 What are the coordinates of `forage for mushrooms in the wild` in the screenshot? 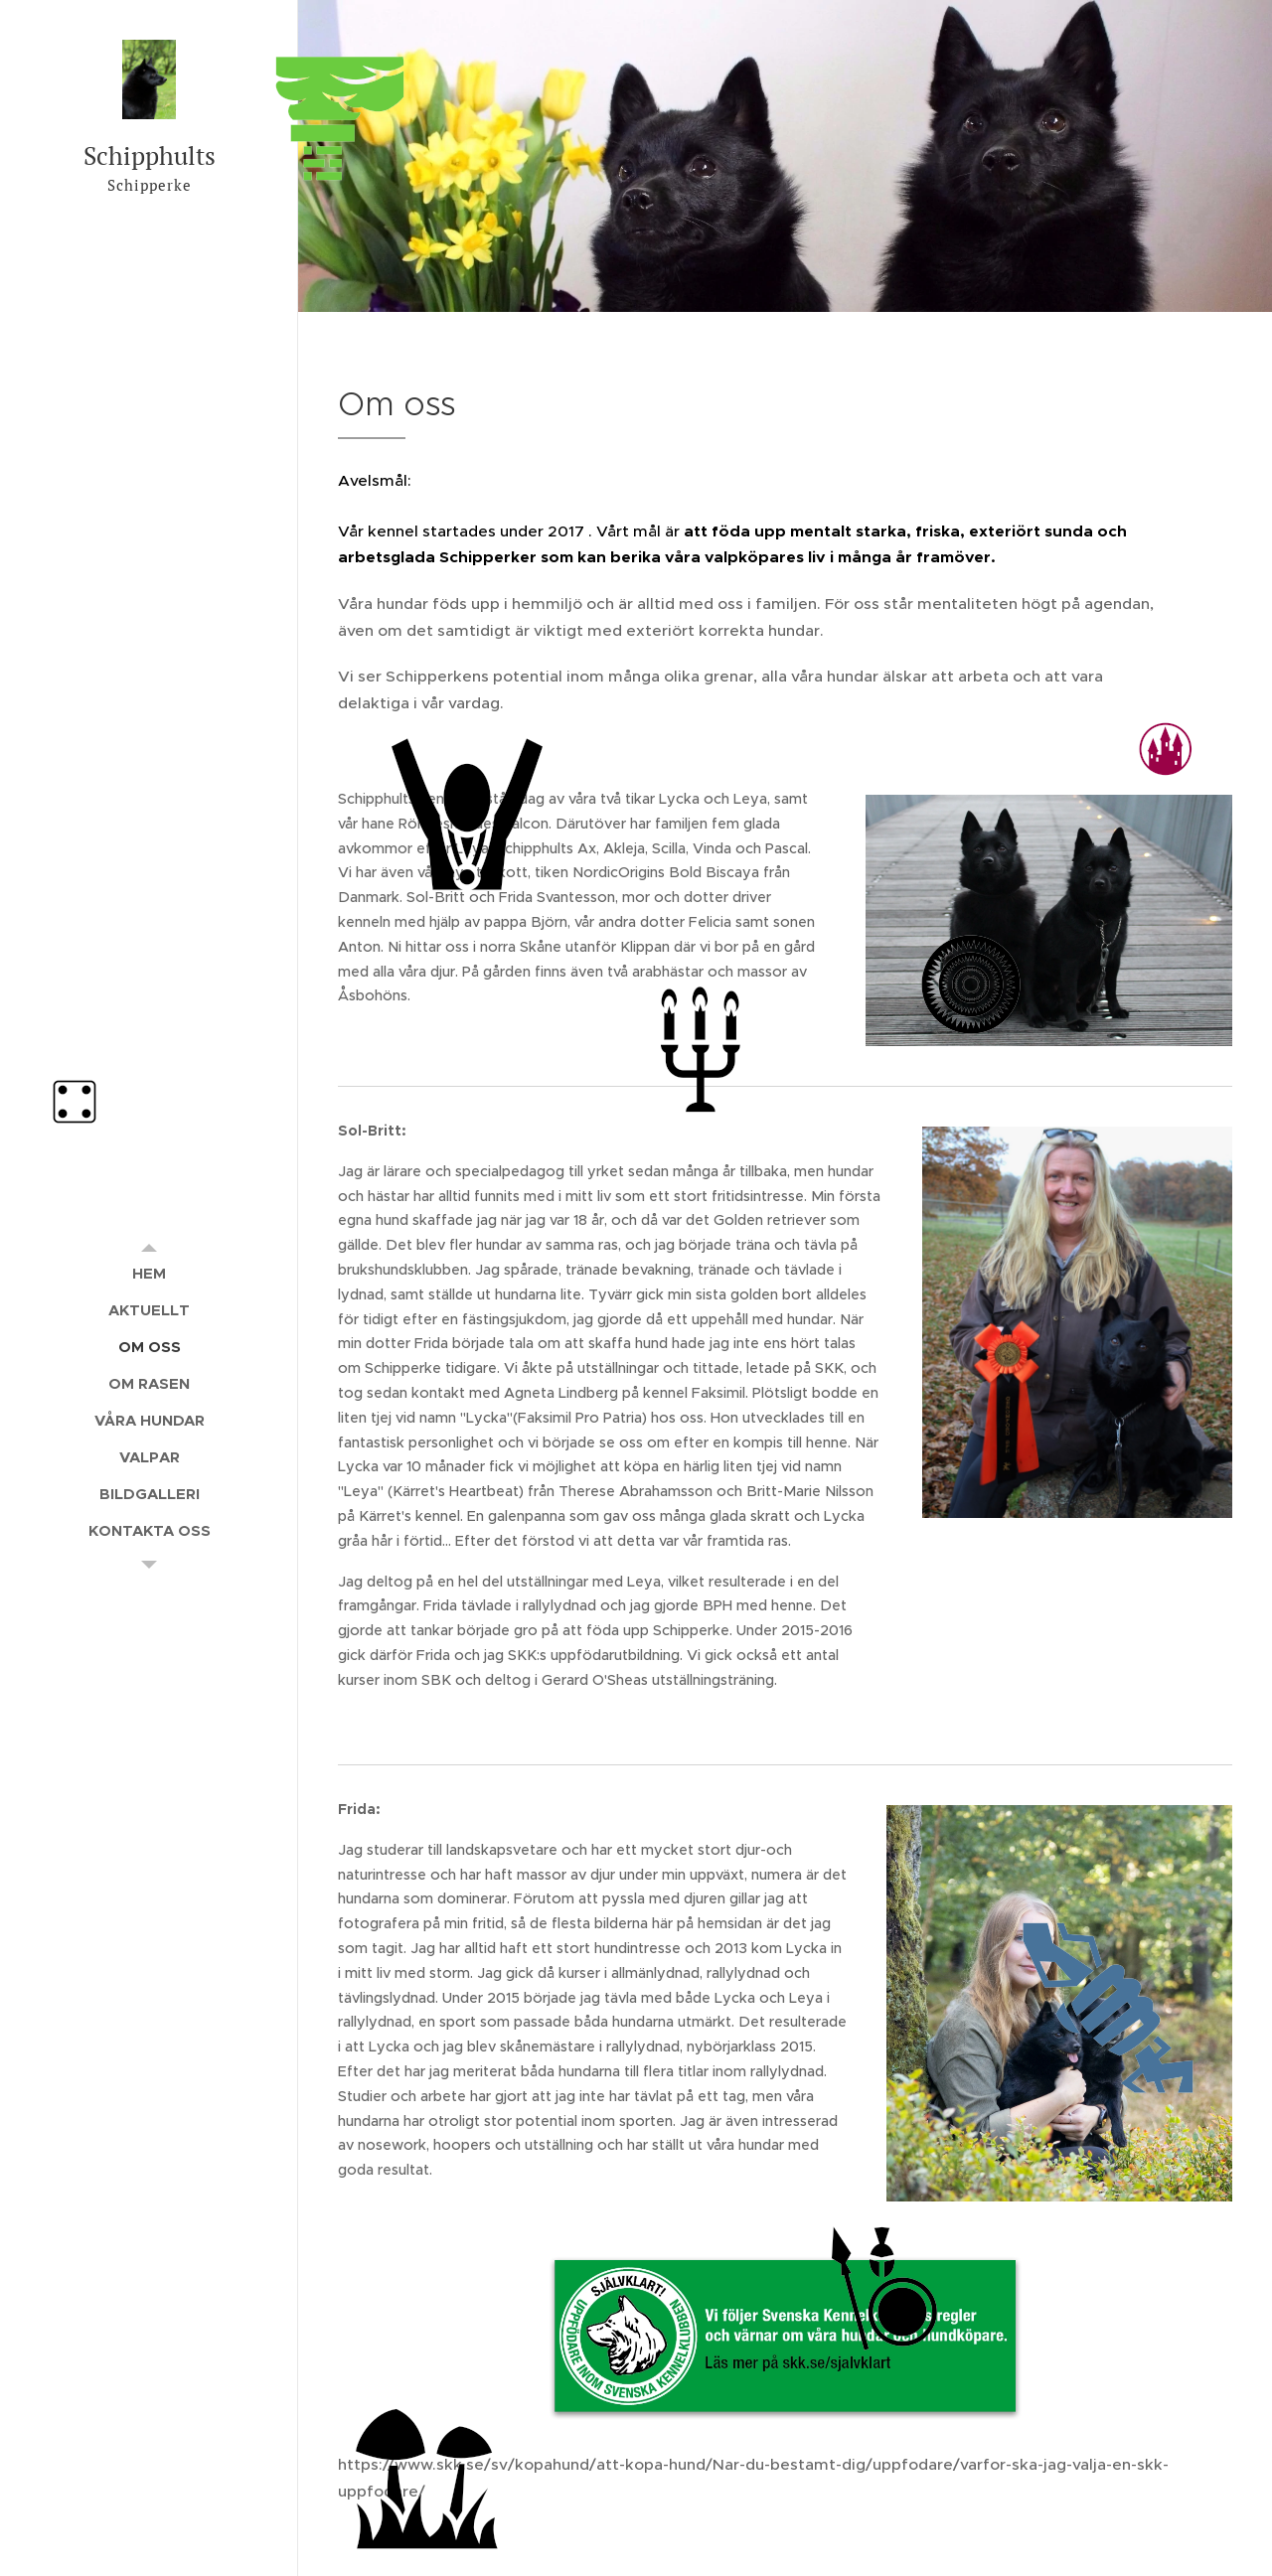 It's located at (425, 2474).